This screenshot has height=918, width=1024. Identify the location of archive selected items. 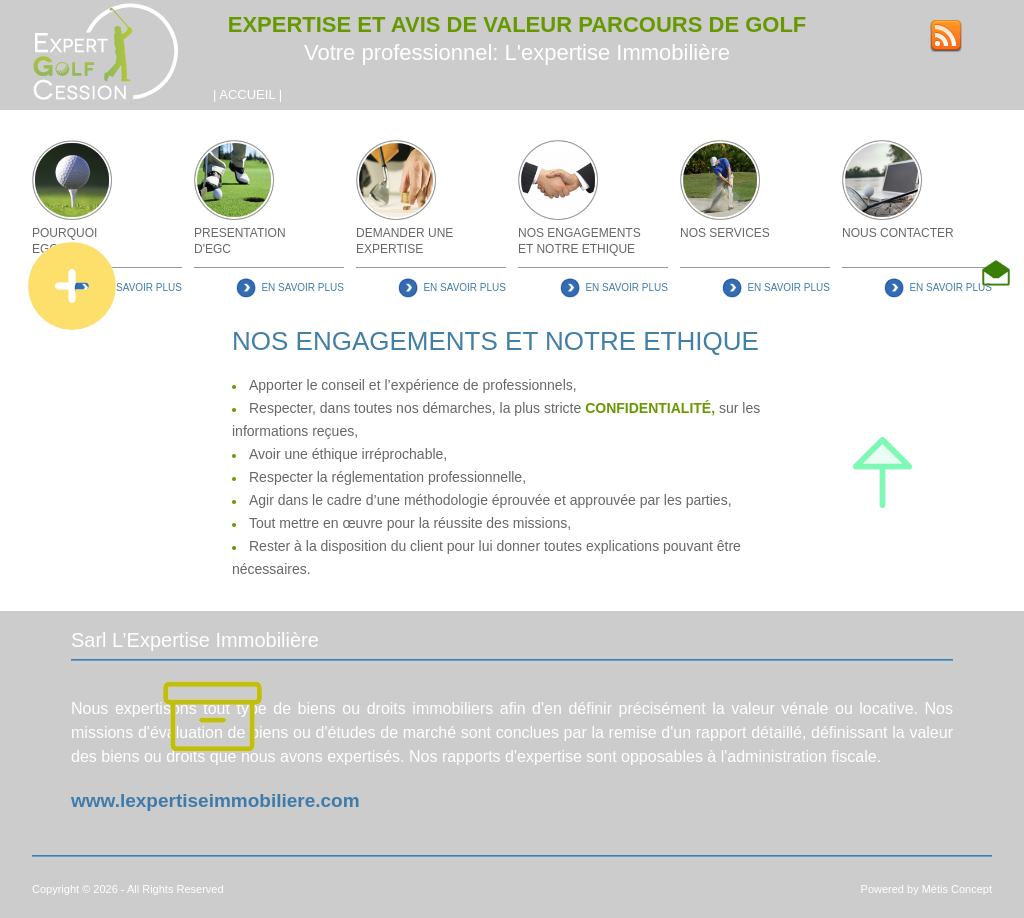
(212, 716).